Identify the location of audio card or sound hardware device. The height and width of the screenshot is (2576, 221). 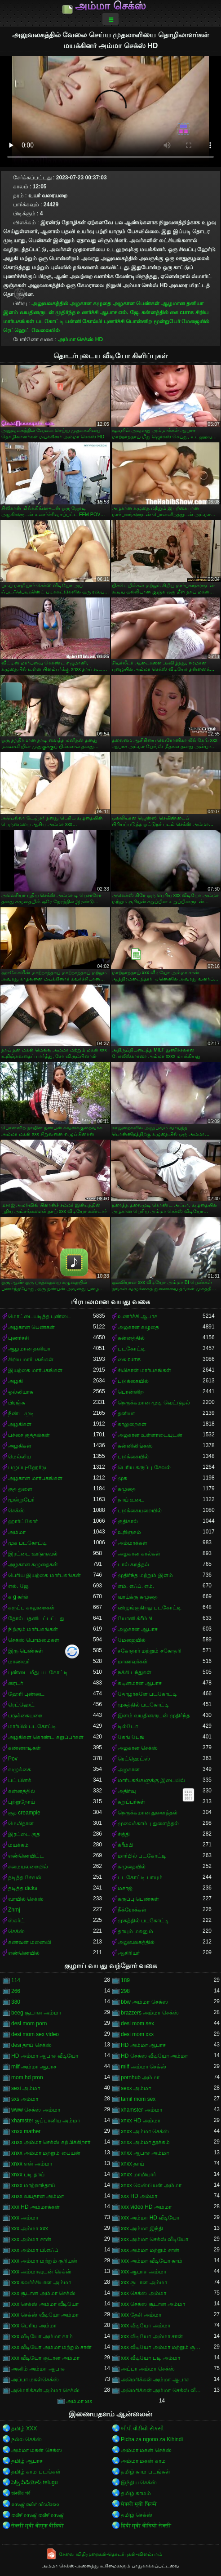
(74, 1262).